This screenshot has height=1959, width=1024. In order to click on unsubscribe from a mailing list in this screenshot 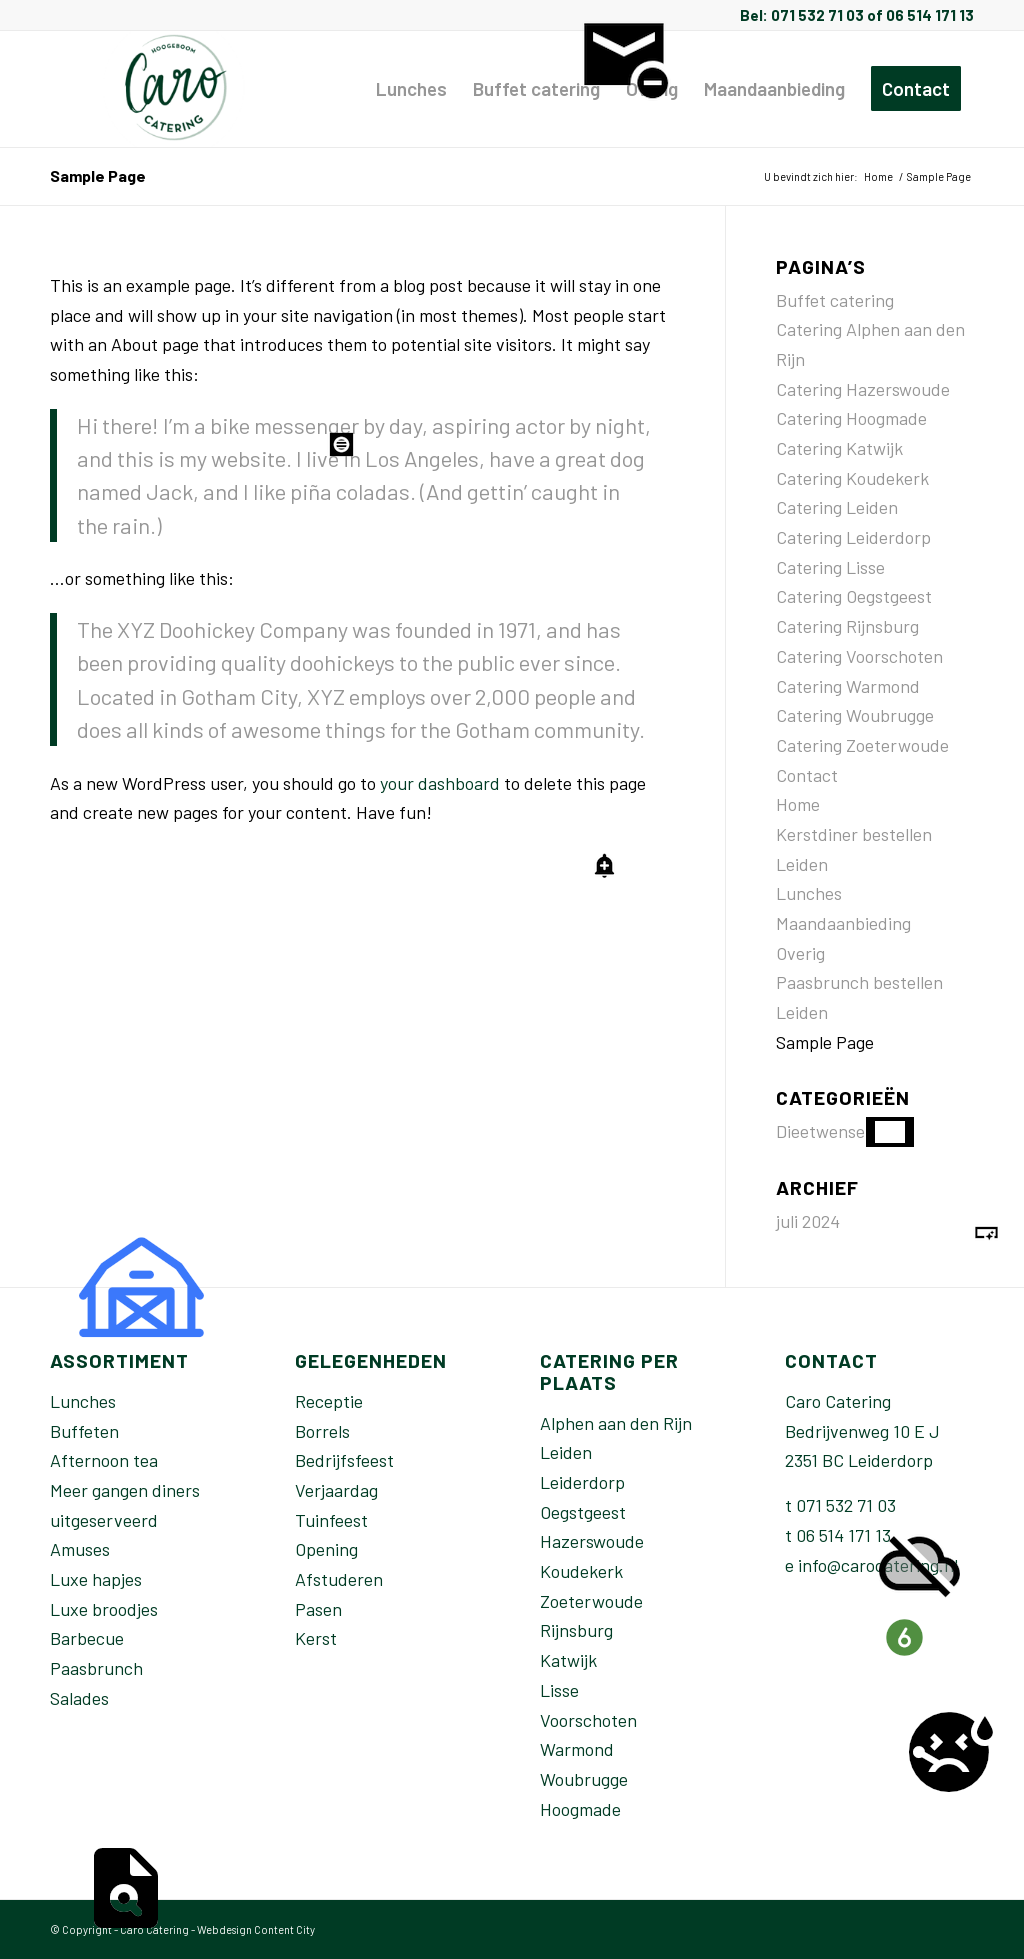, I will do `click(624, 63)`.